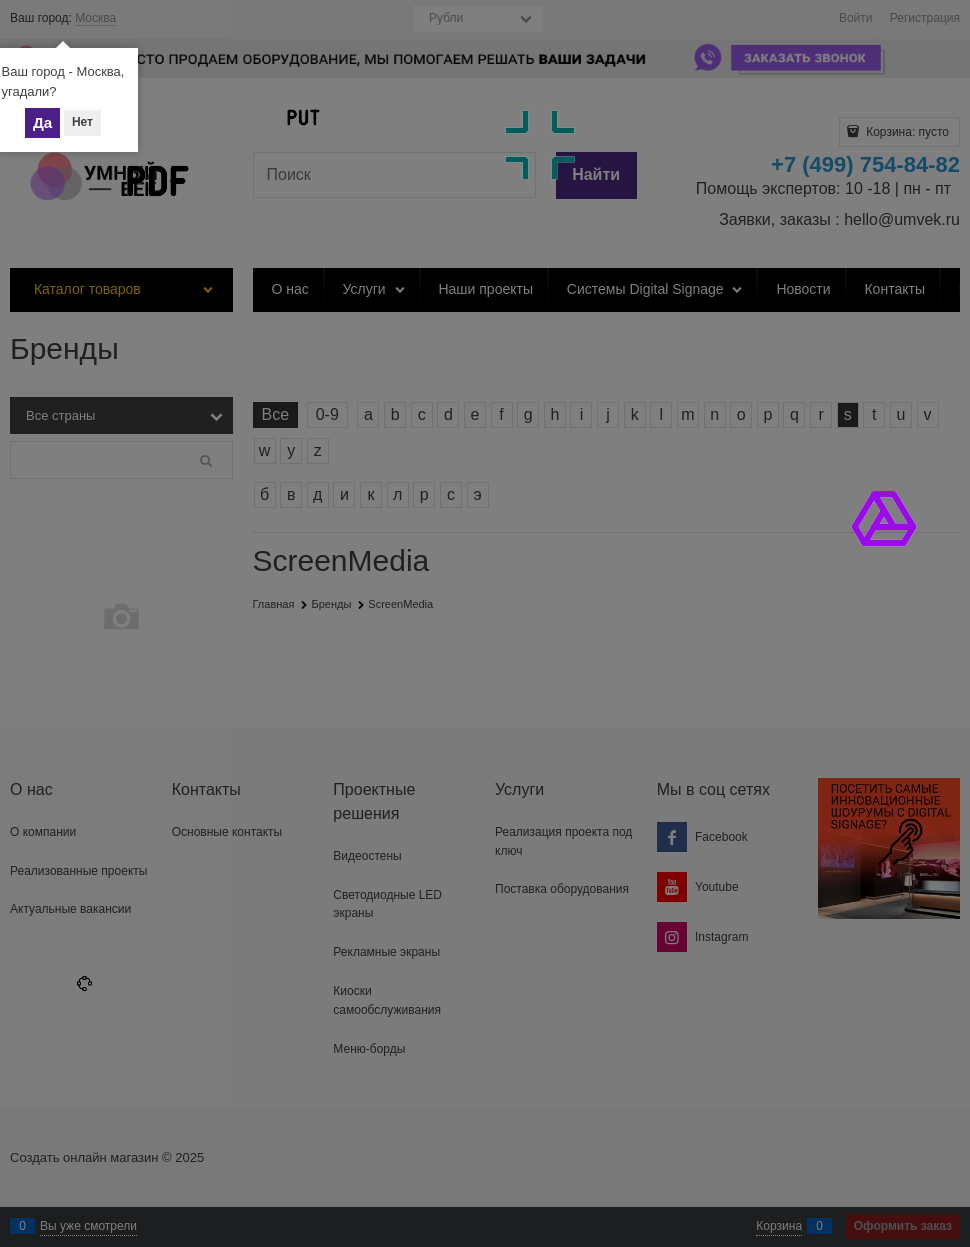 This screenshot has height=1247, width=970. I want to click on view or open a PDF document, so click(158, 181).